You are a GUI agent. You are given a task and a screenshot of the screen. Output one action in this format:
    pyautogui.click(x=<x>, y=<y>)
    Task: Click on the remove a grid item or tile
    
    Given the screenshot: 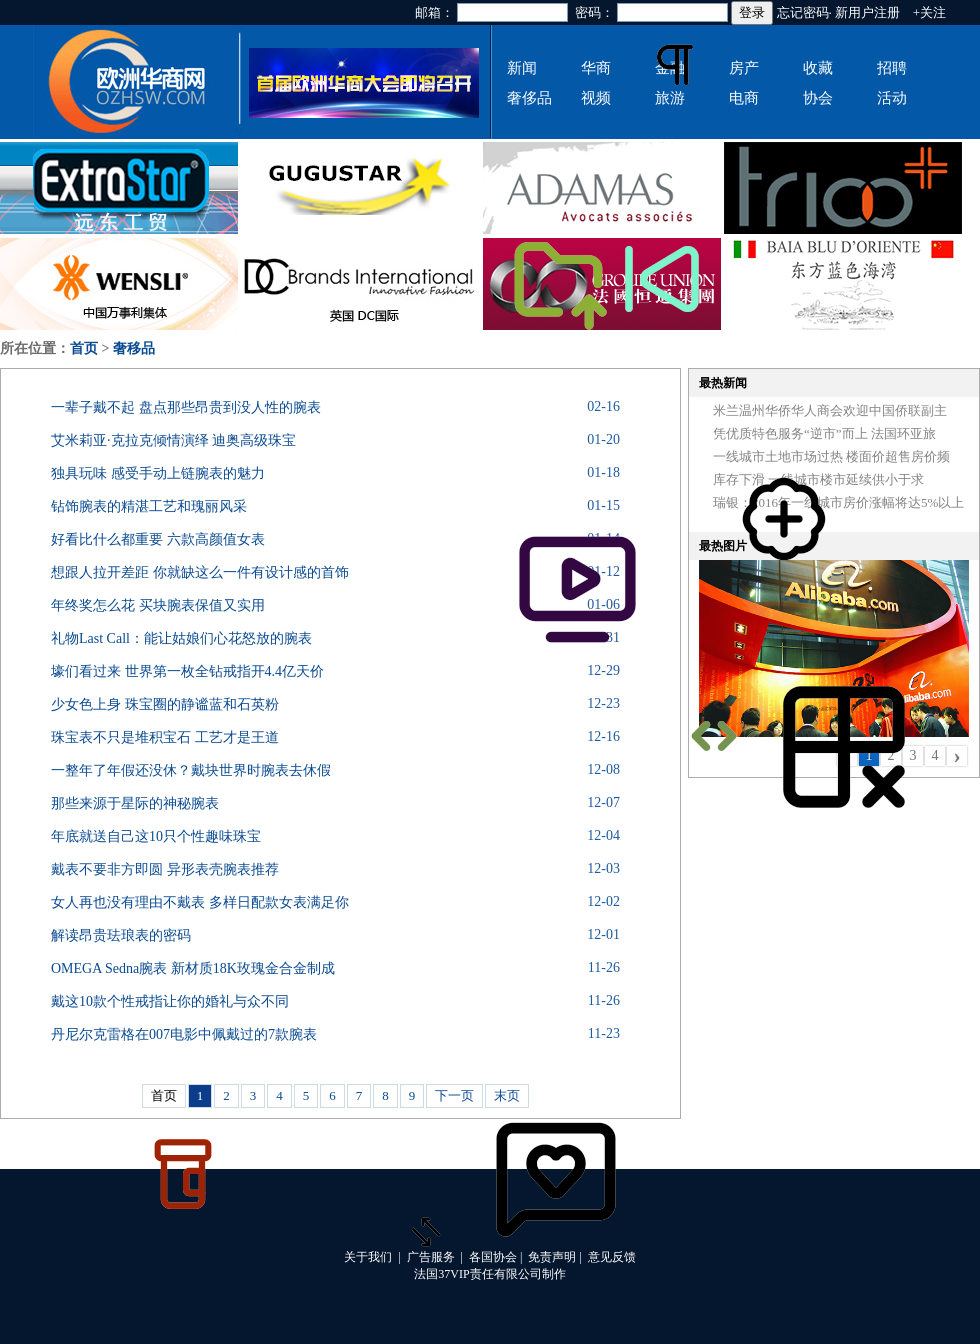 What is the action you would take?
    pyautogui.click(x=844, y=747)
    